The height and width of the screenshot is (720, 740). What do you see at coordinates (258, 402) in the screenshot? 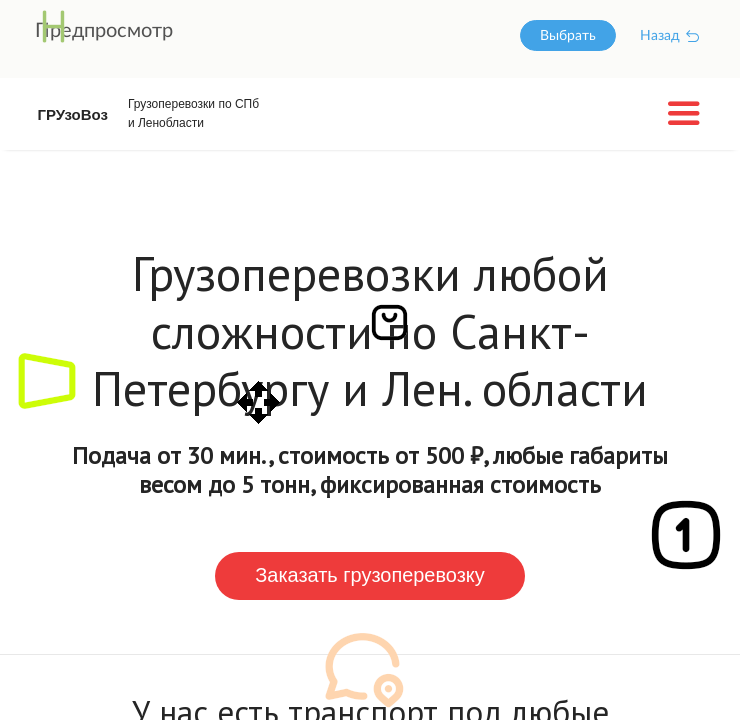
I see `move or drag this element freely` at bounding box center [258, 402].